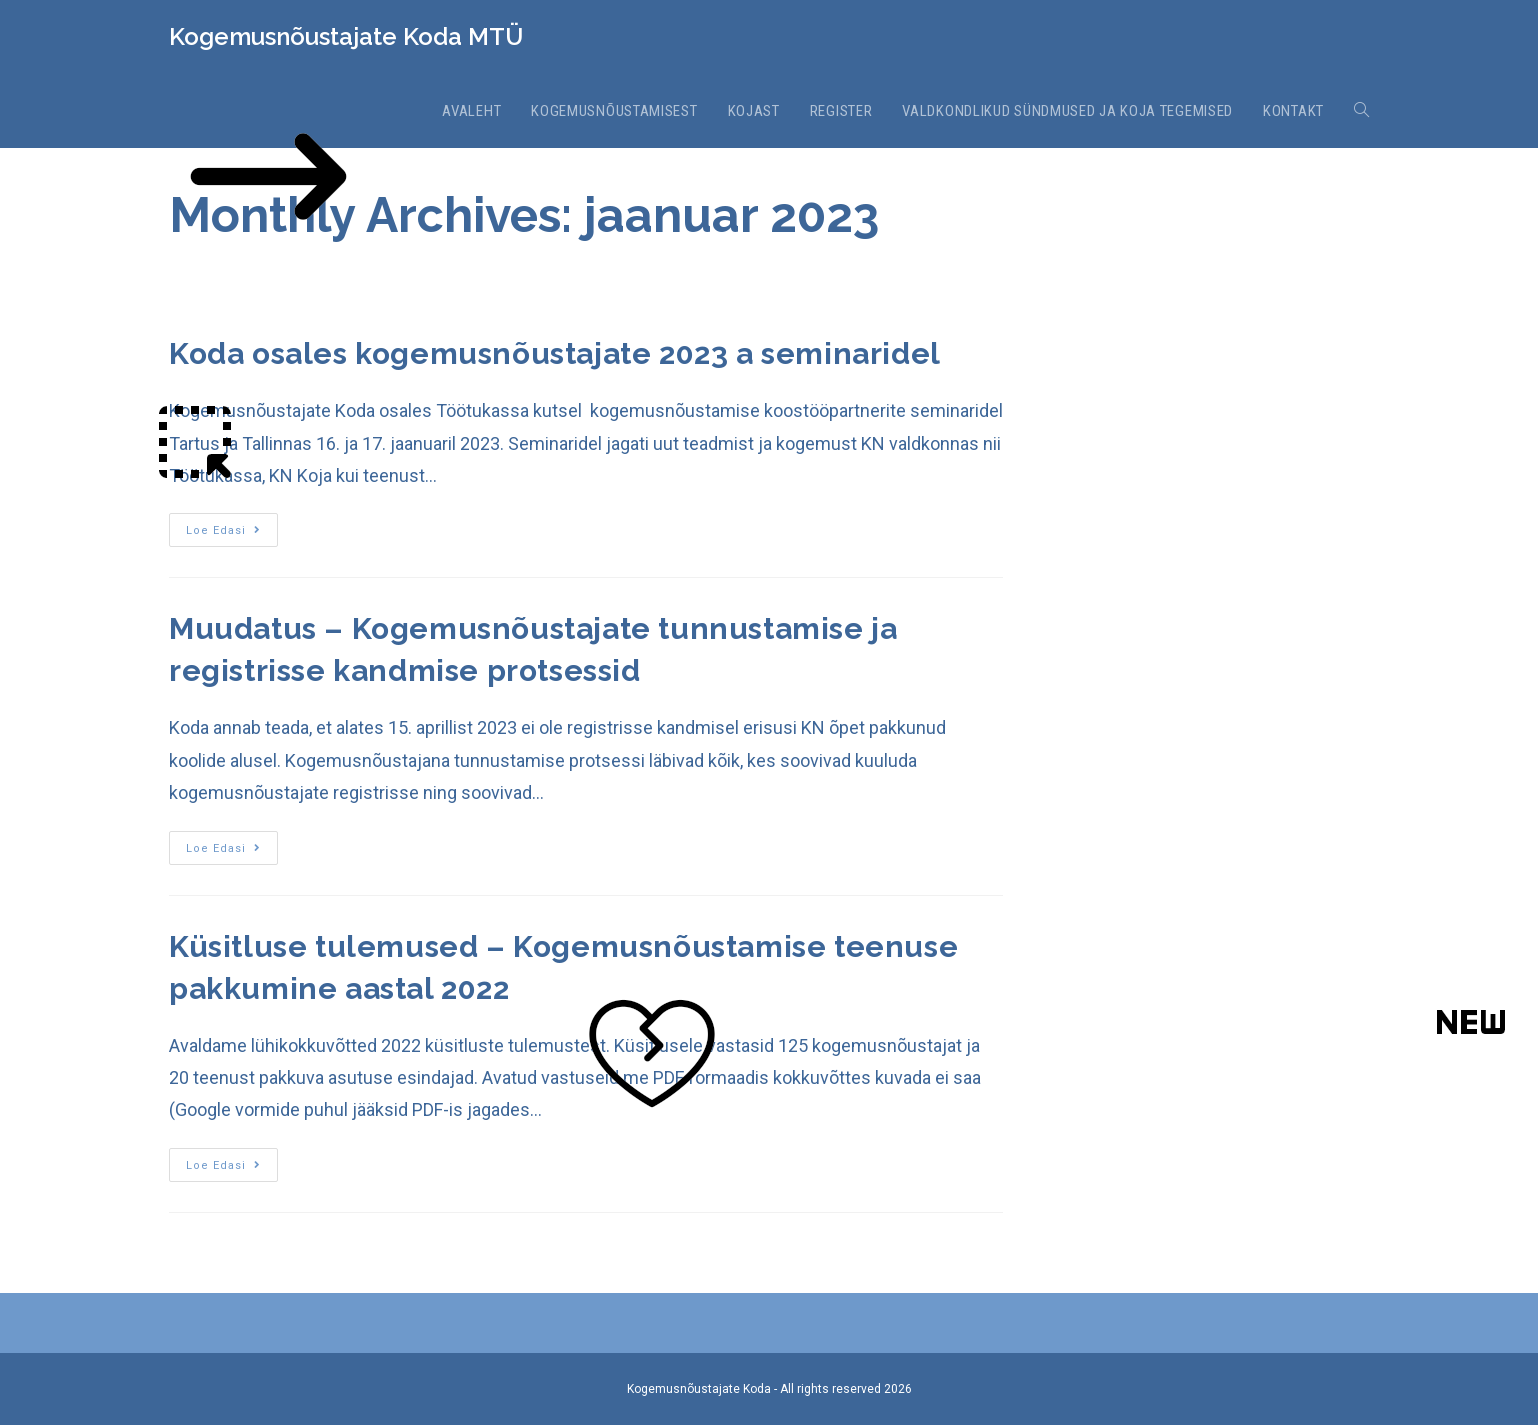  Describe the element at coordinates (195, 442) in the screenshot. I see `draw a selection area` at that location.